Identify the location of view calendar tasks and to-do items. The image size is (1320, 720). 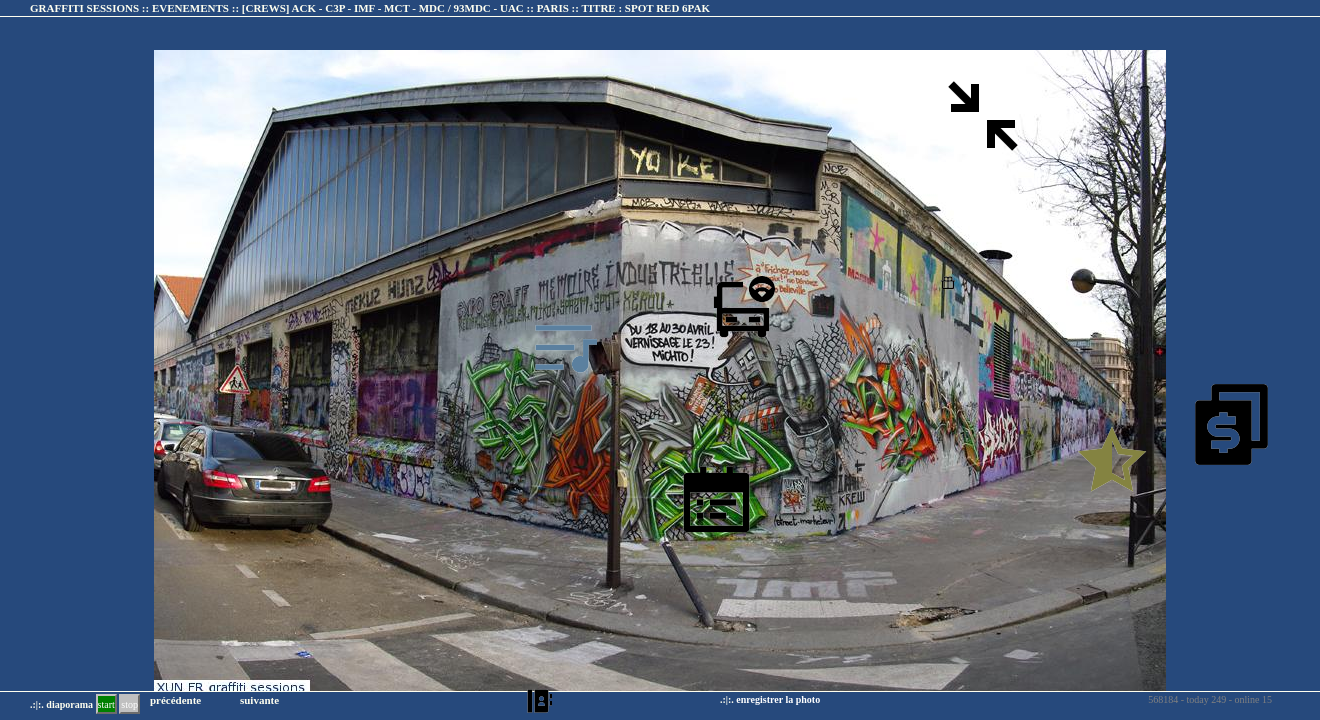
(716, 502).